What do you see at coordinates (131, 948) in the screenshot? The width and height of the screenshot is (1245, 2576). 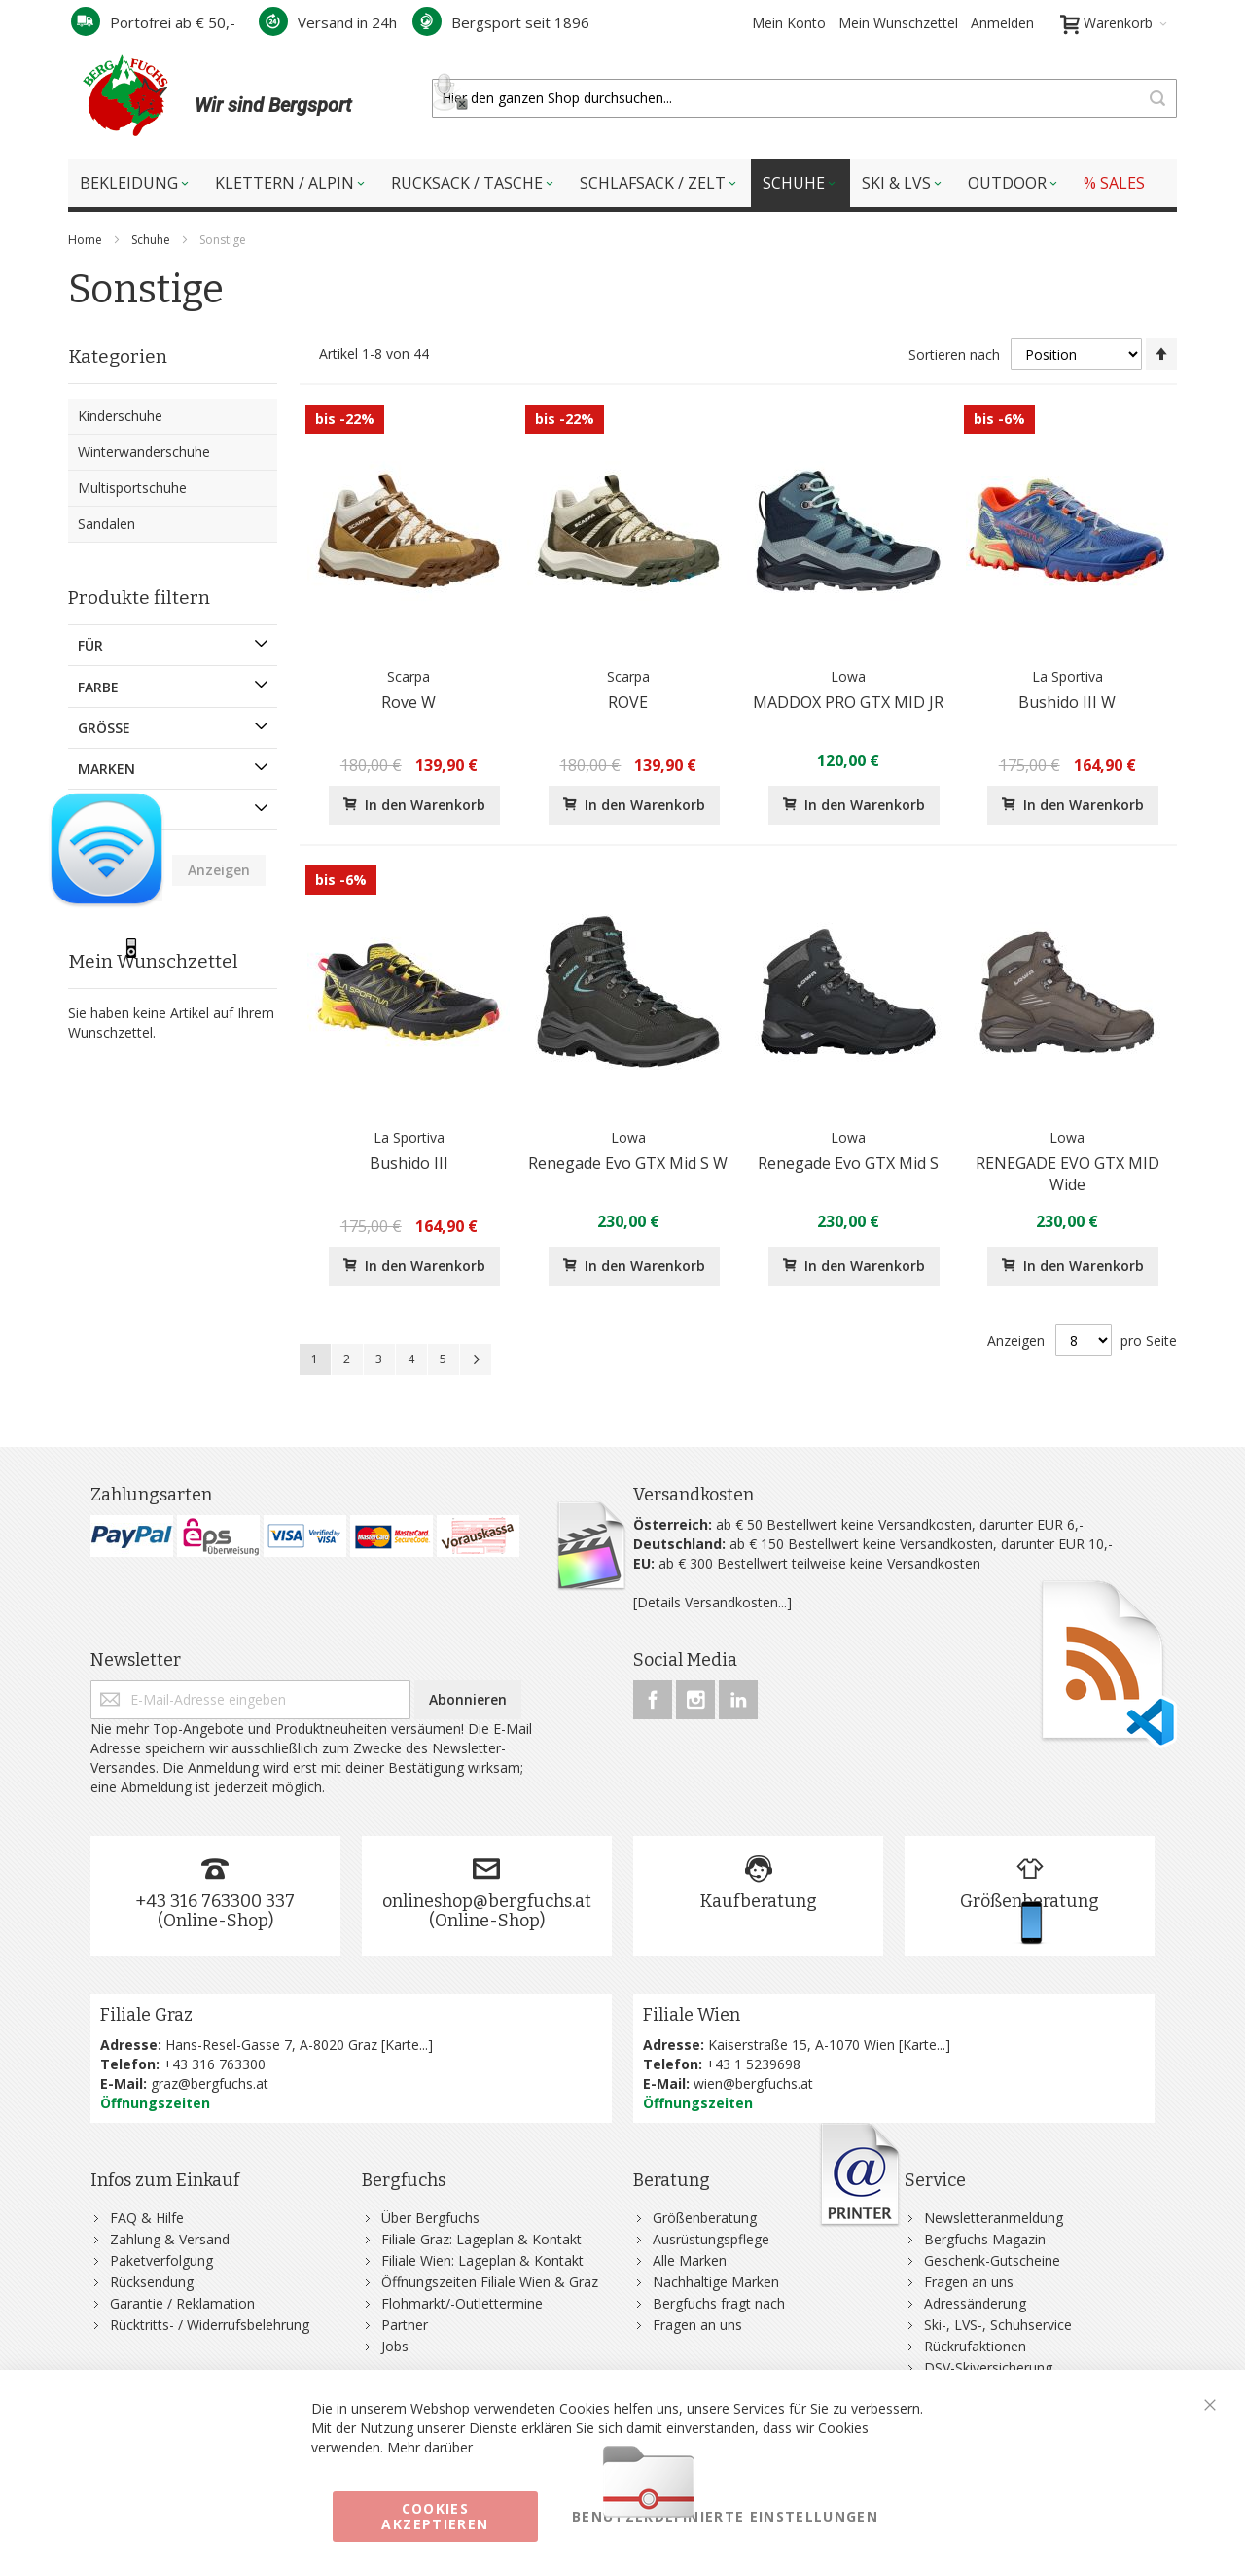 I see `iPod nano device in sidebar` at bounding box center [131, 948].